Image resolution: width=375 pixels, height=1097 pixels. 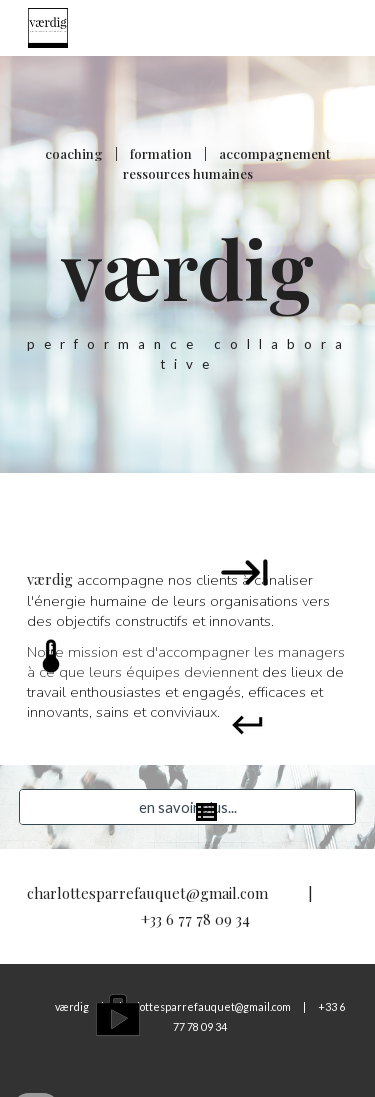 What do you see at coordinates (248, 725) in the screenshot?
I see `submit or confirm text input` at bounding box center [248, 725].